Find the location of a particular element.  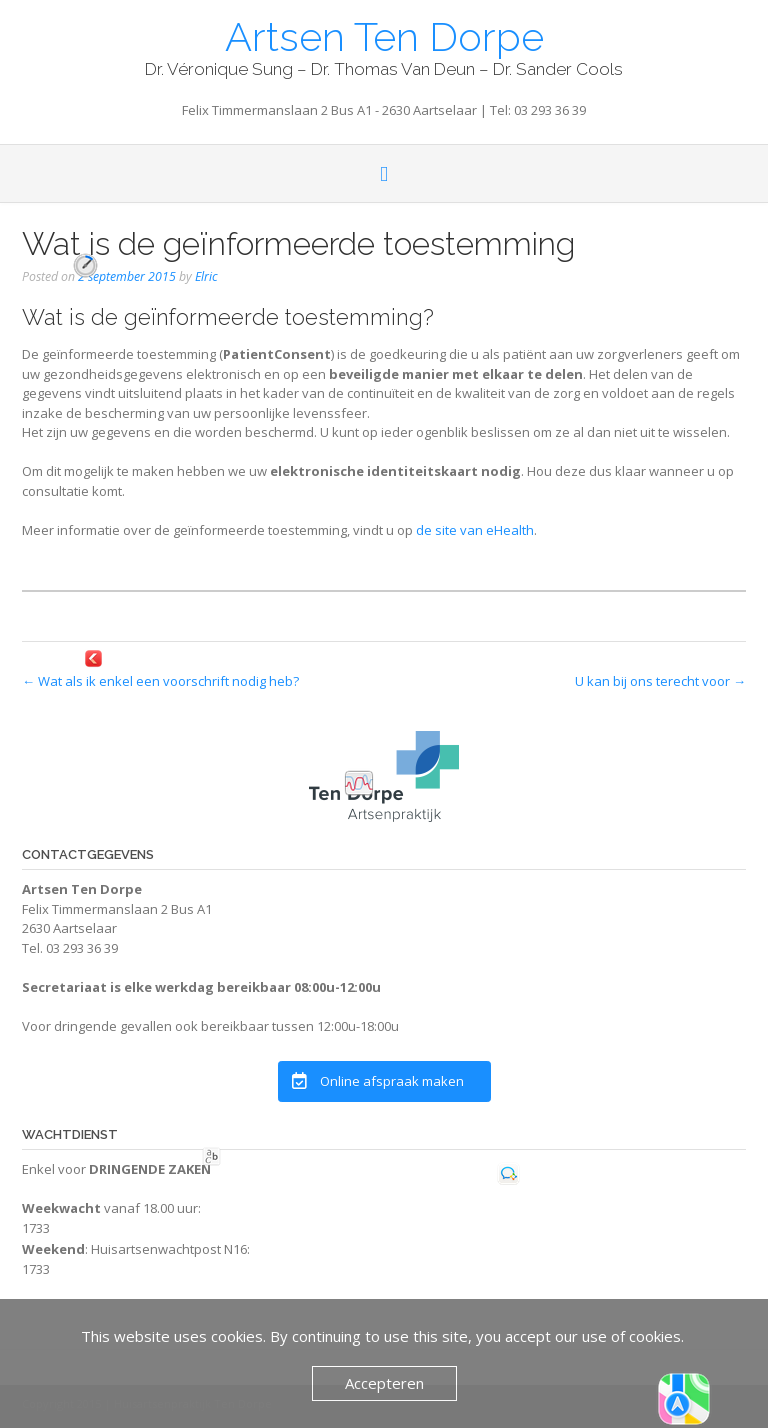

open haguichi VPN network manager is located at coordinates (93, 658).